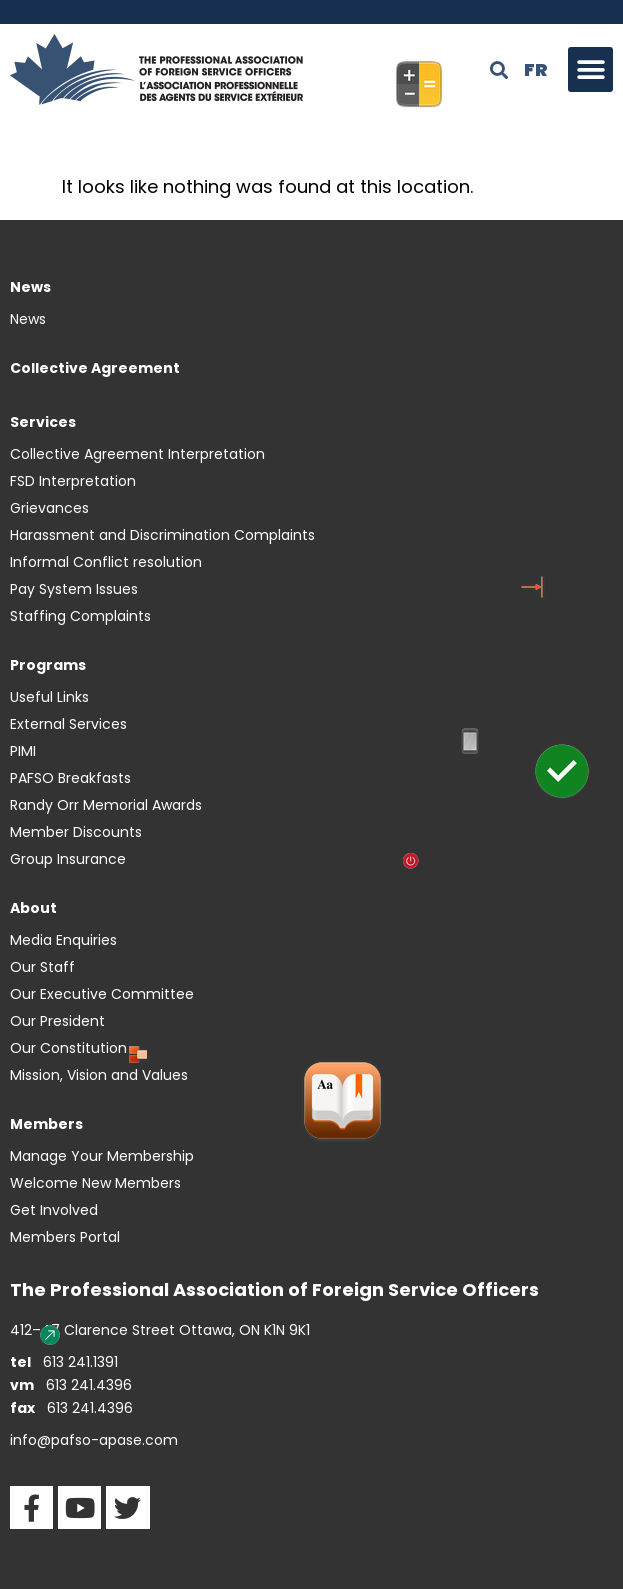  I want to click on open microsoft power automate, so click(137, 1054).